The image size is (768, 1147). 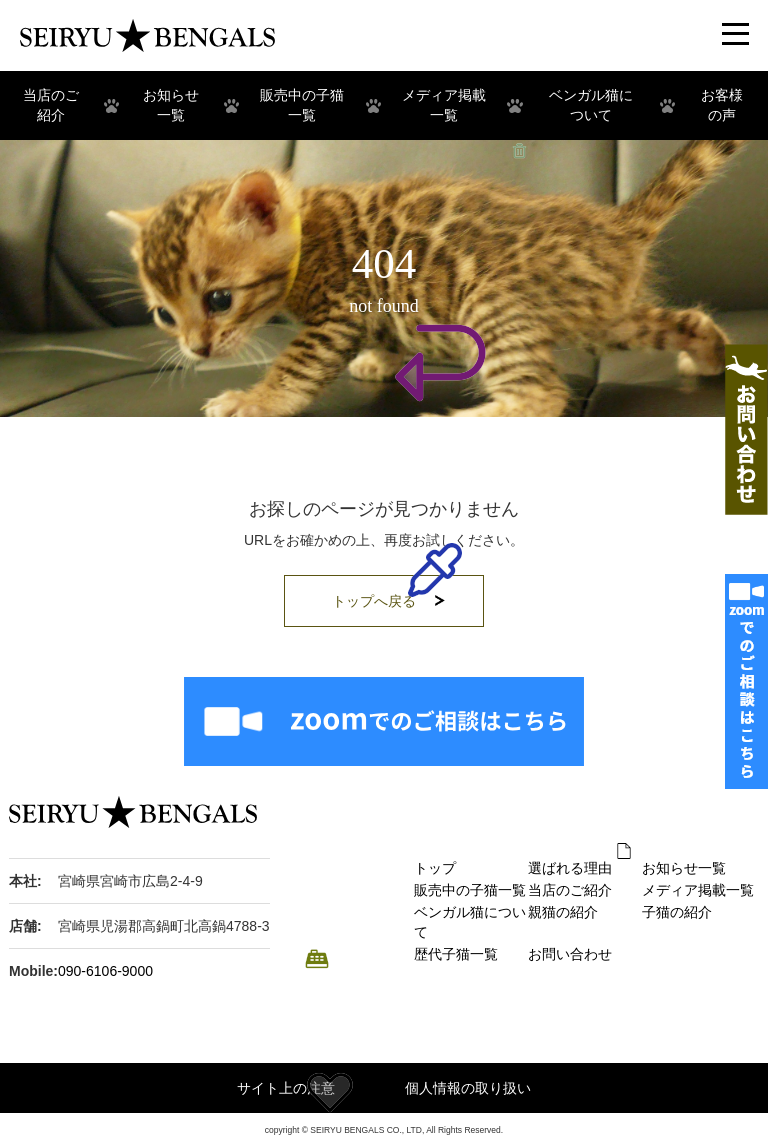 What do you see at coordinates (330, 1091) in the screenshot?
I see `add to favorites` at bounding box center [330, 1091].